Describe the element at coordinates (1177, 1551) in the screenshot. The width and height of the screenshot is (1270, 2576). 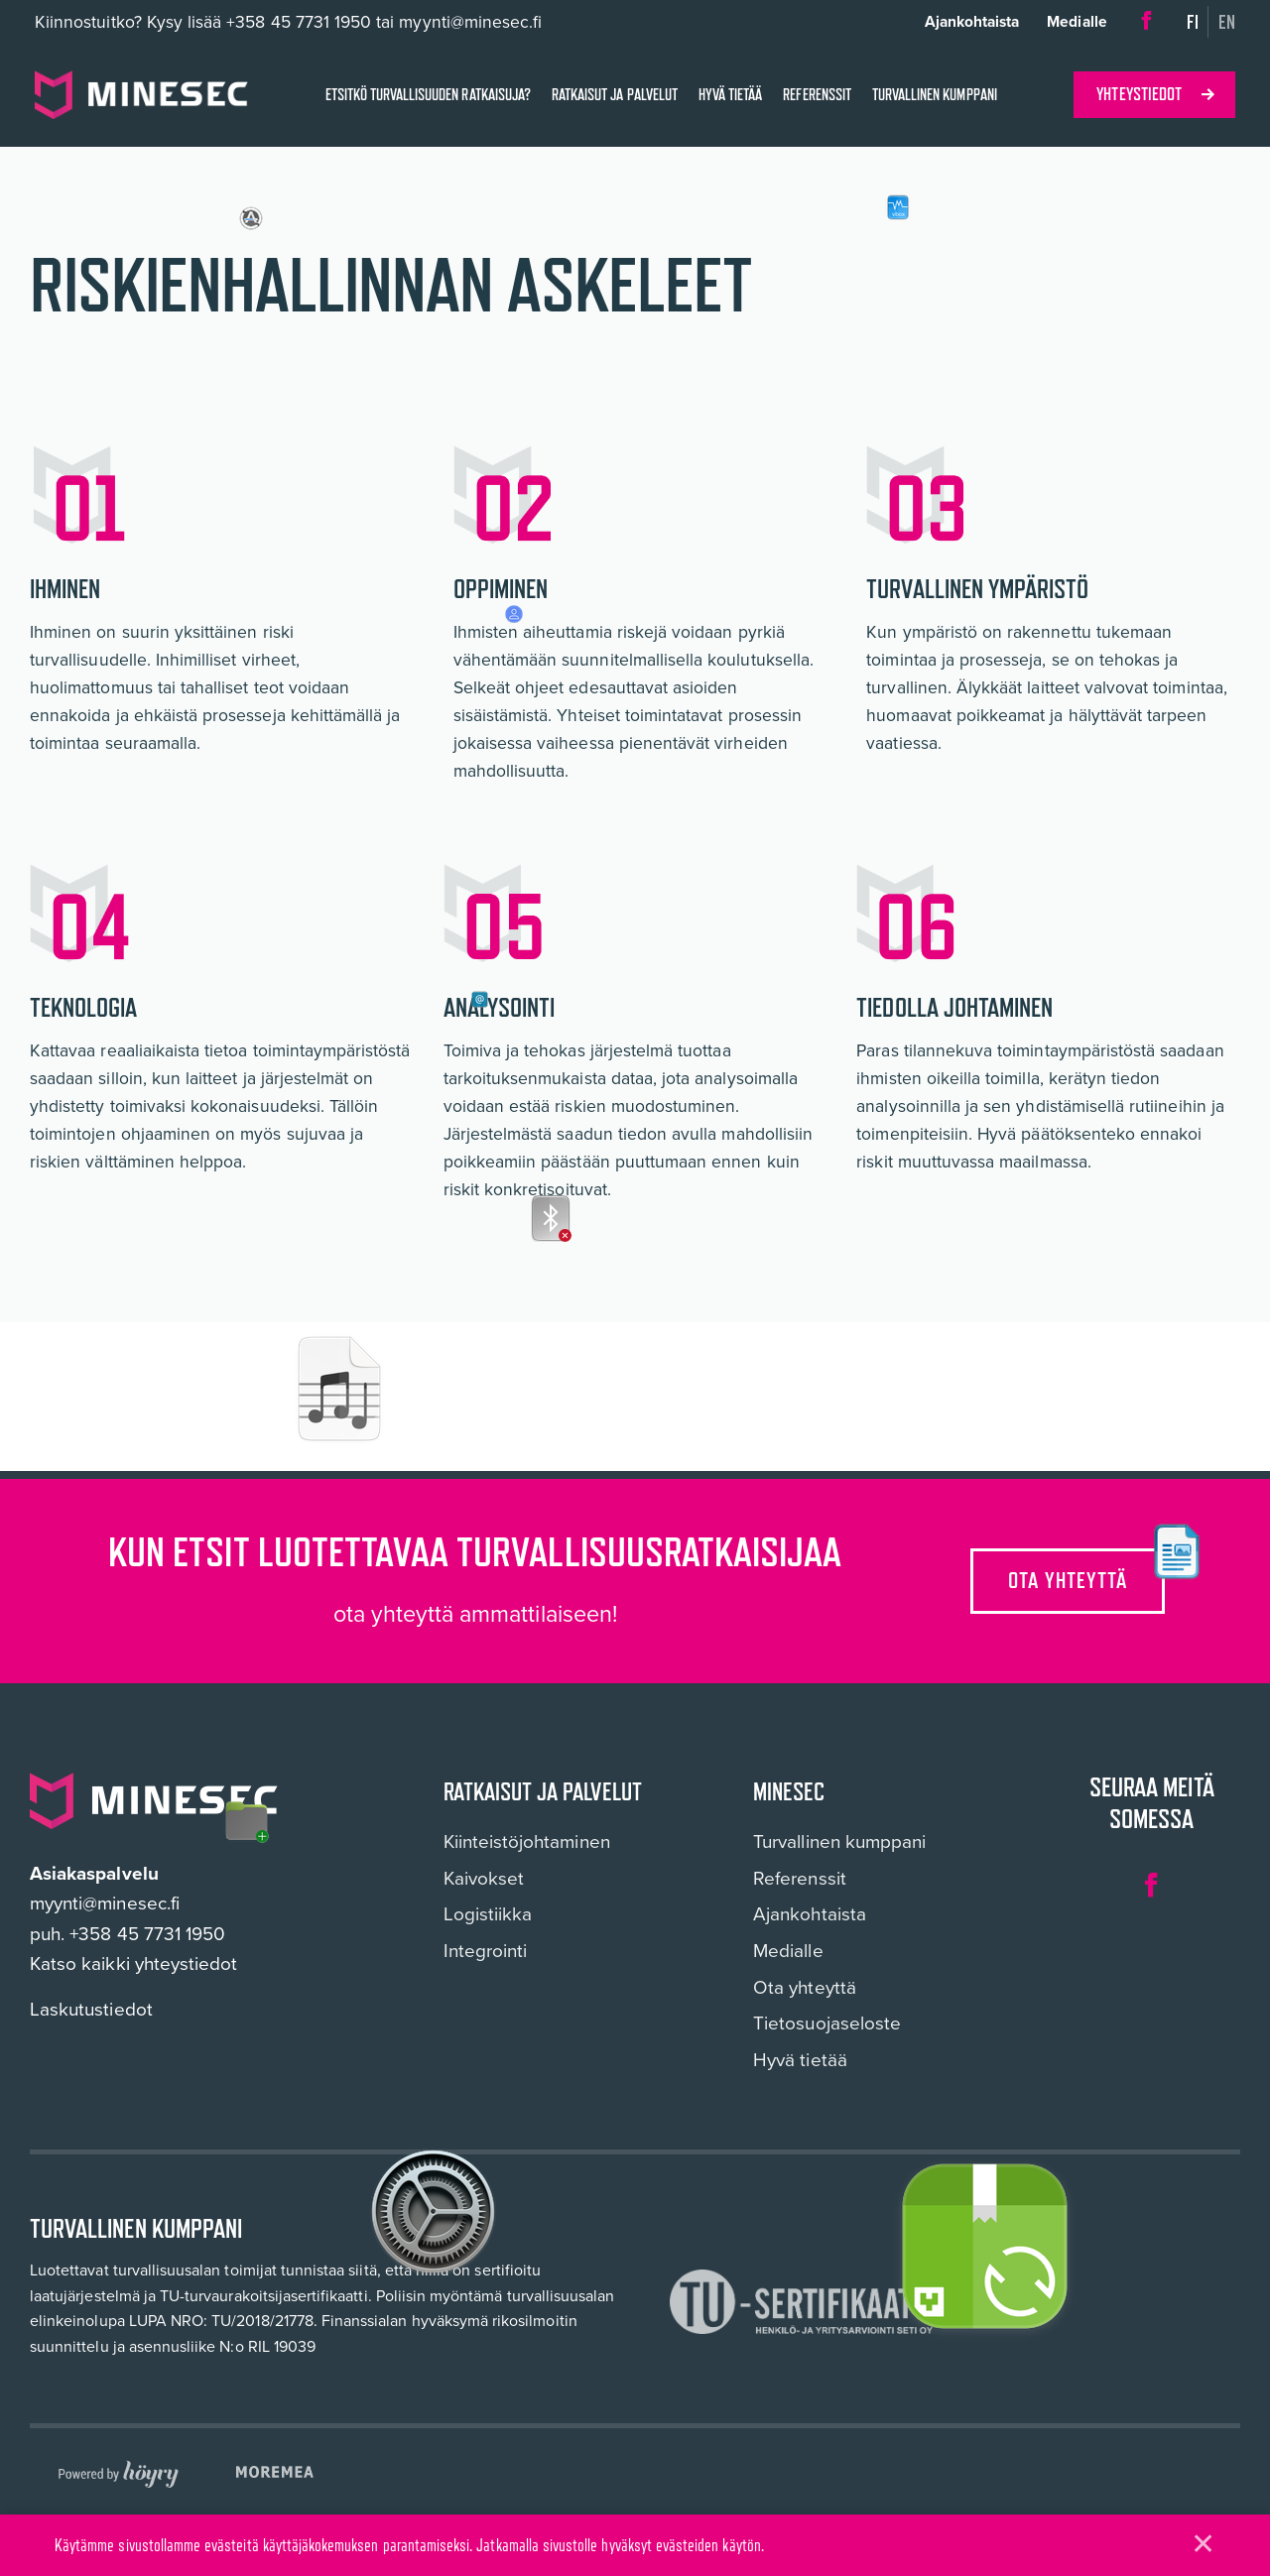
I see `open a libreoffice writer document` at that location.